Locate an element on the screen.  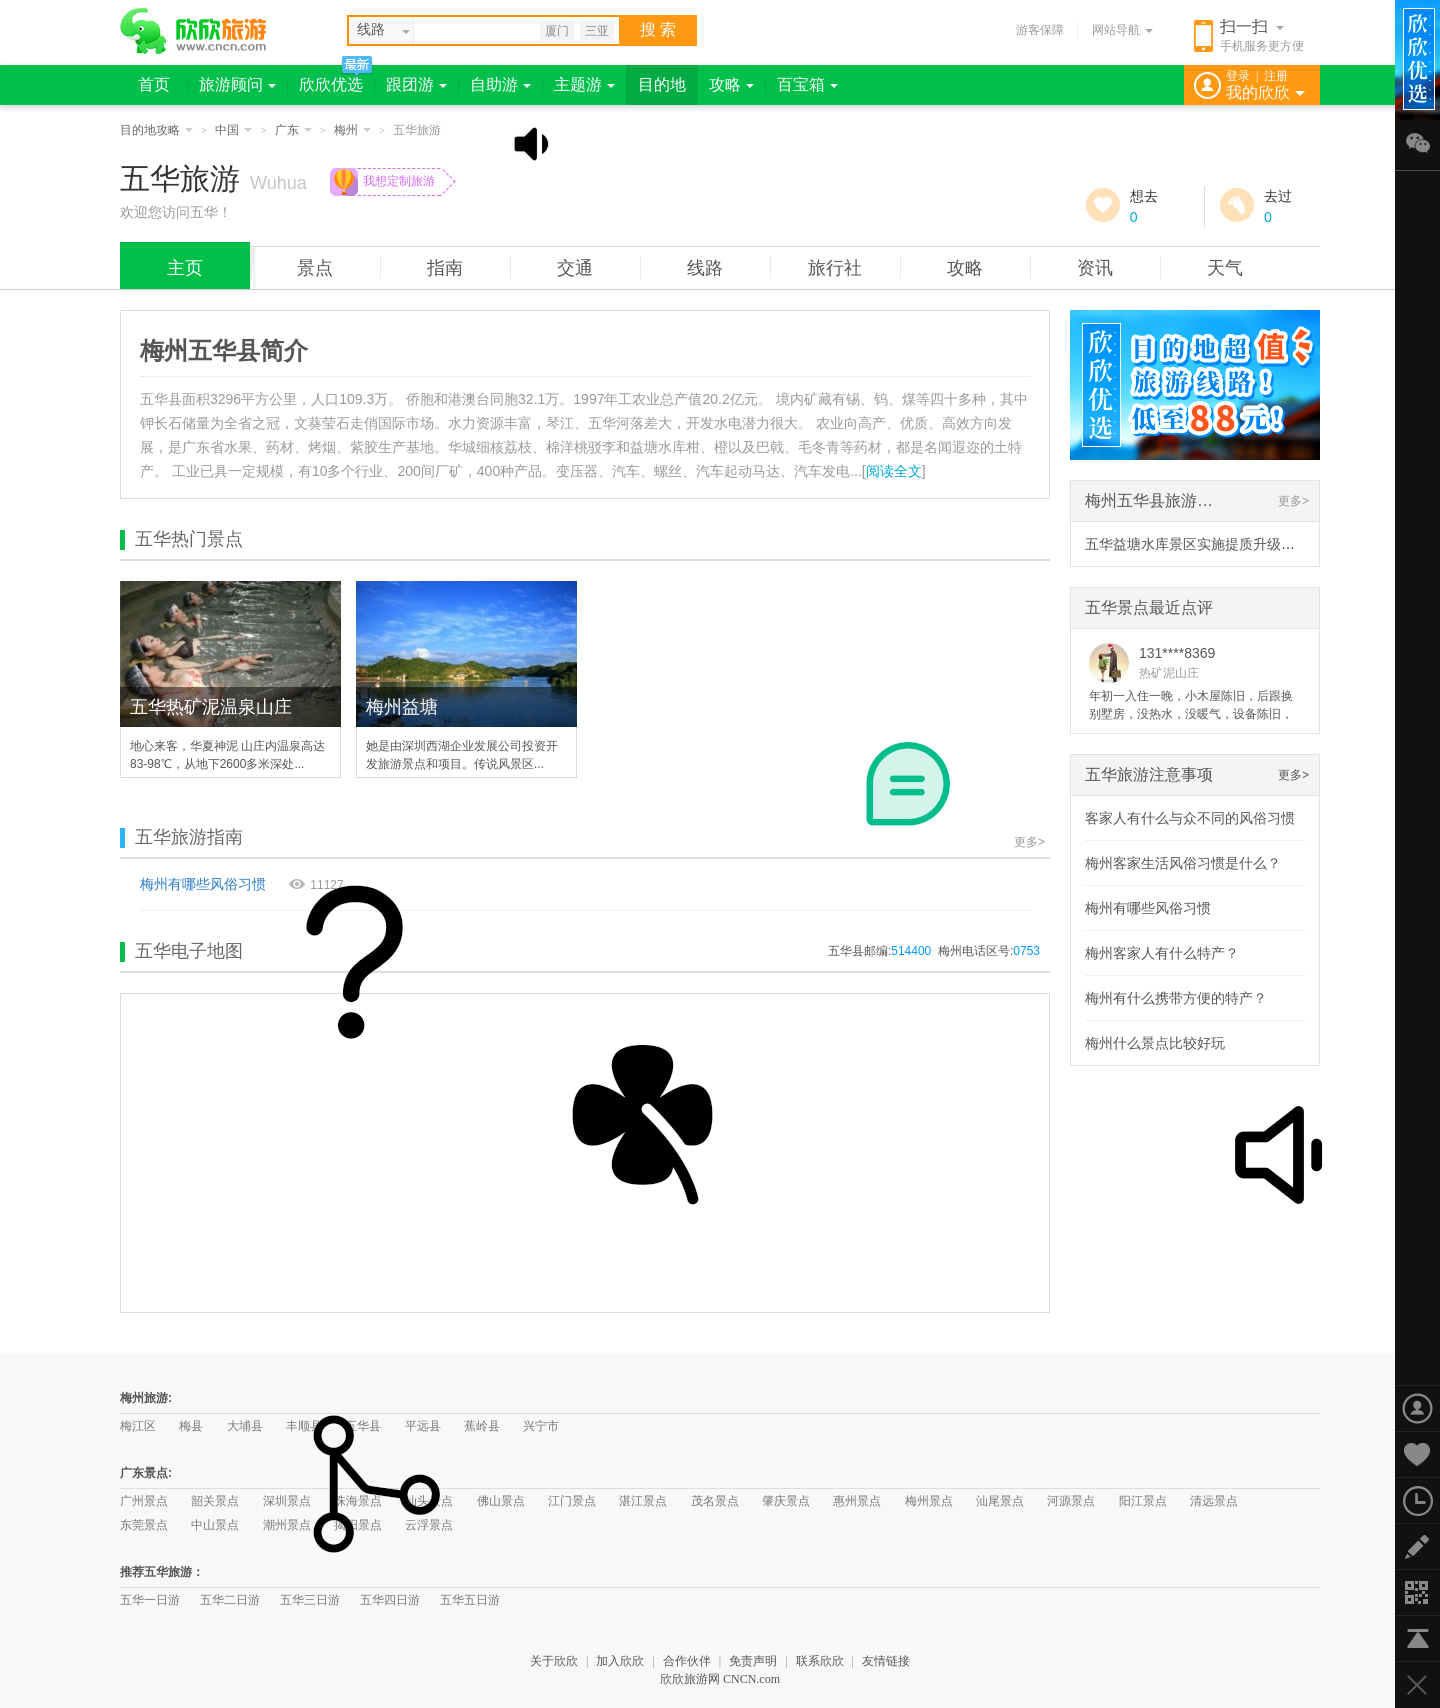
open chat or messaging is located at coordinates (906, 785).